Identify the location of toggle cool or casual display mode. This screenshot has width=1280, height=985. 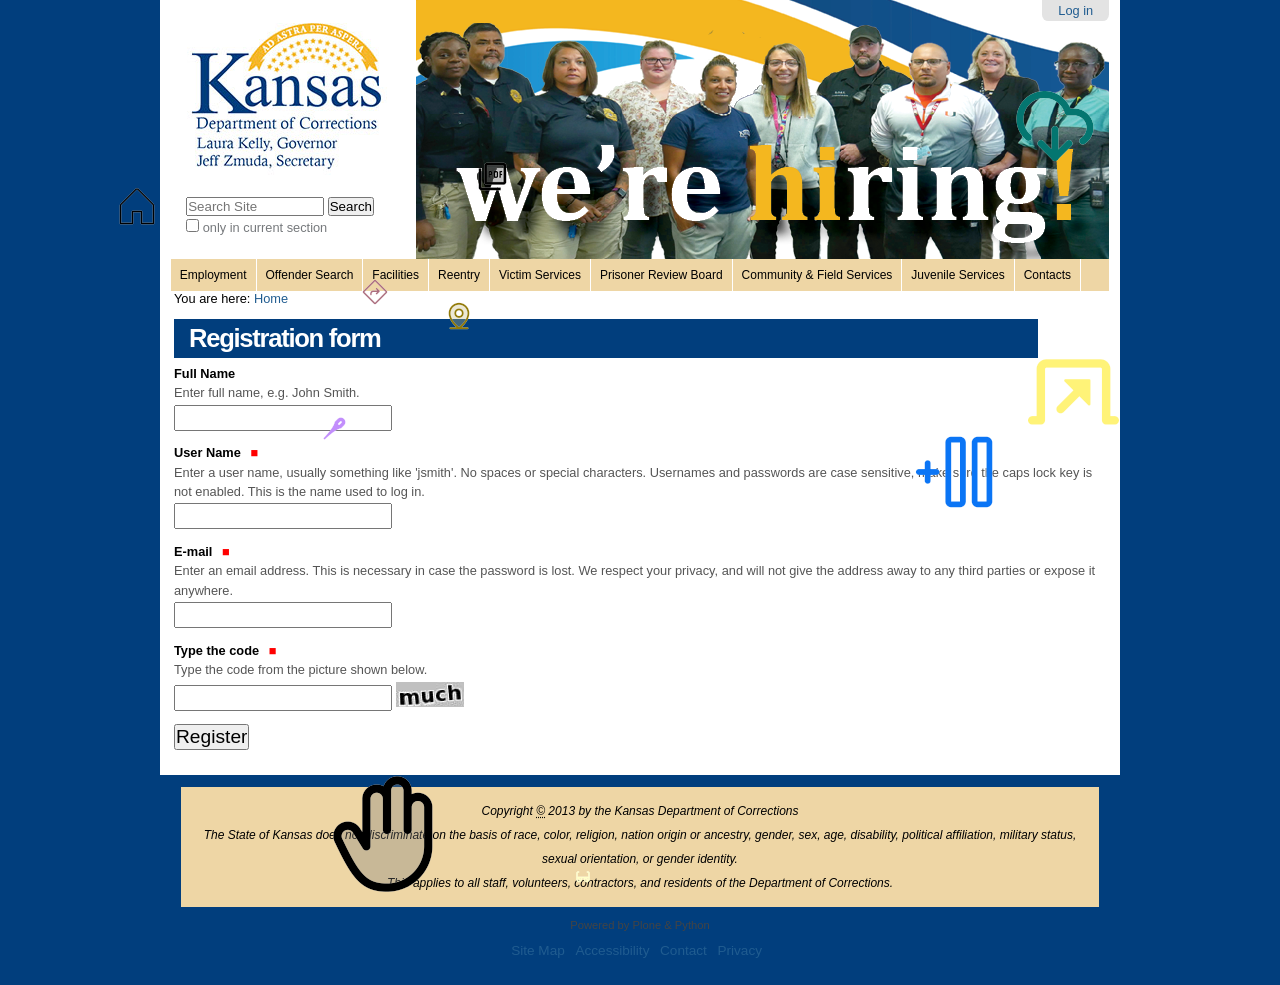
(583, 877).